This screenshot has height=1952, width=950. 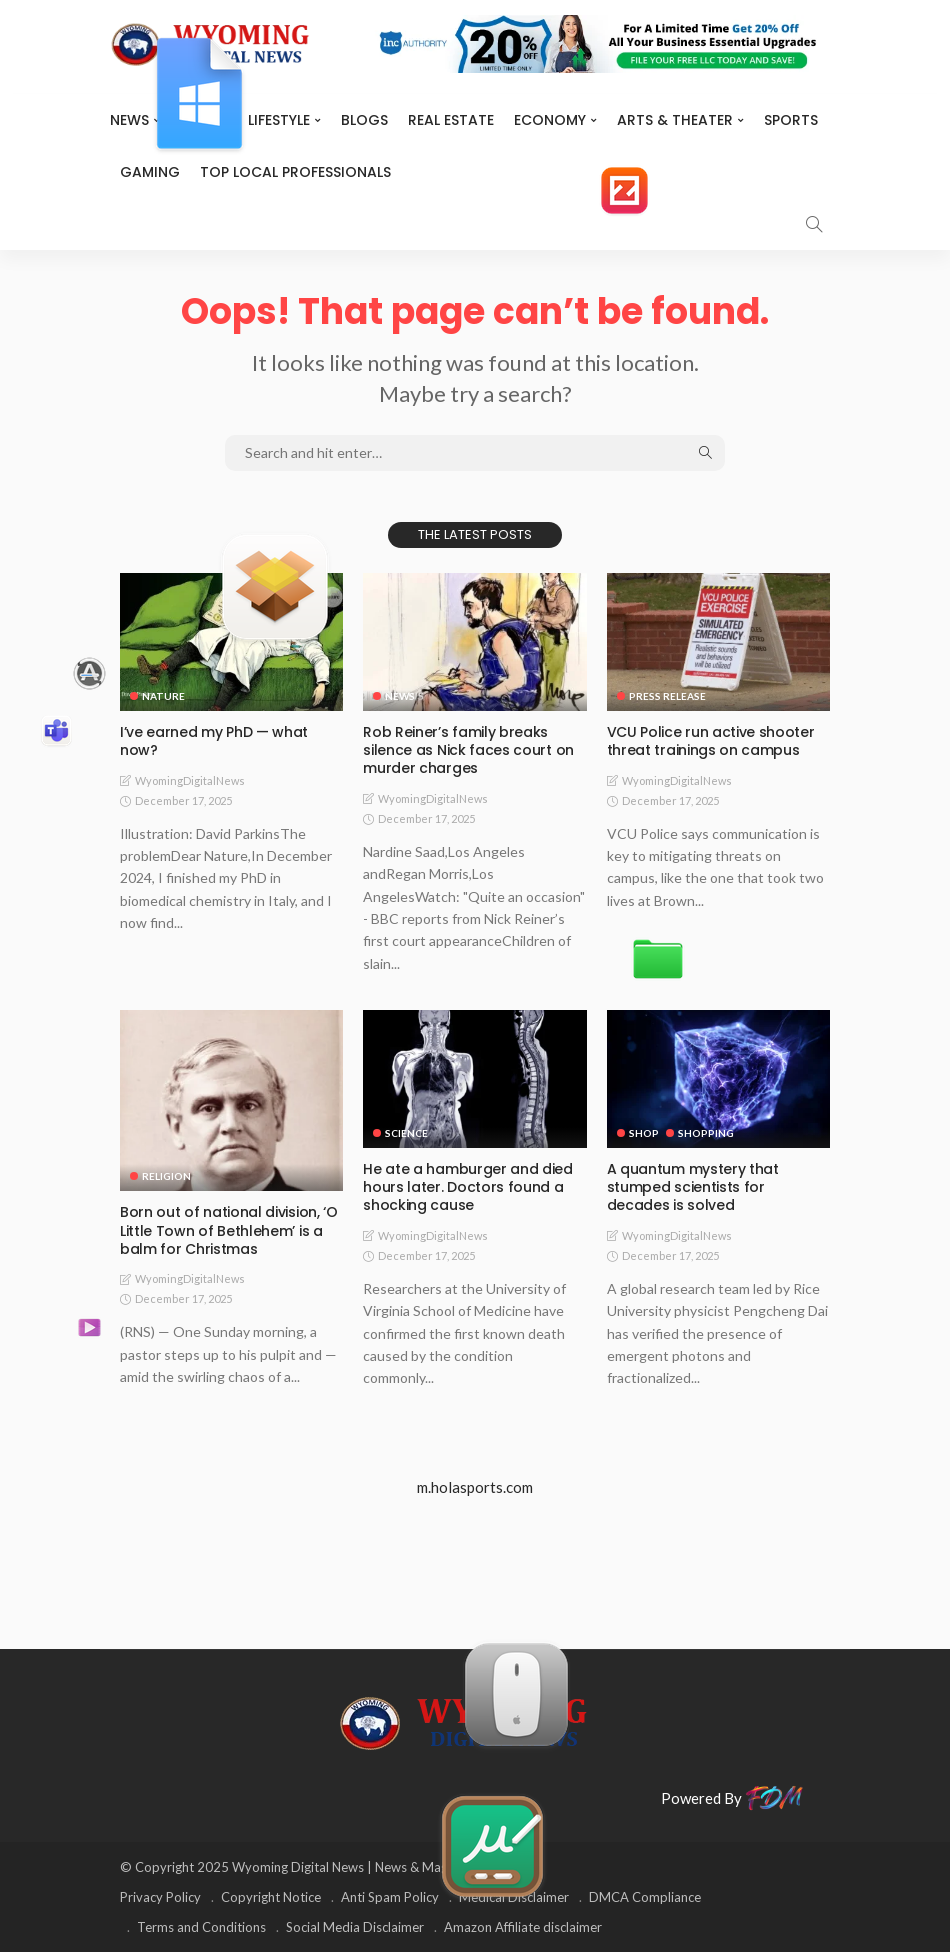 What do you see at coordinates (516, 1694) in the screenshot?
I see `open mouse settings and preferences` at bounding box center [516, 1694].